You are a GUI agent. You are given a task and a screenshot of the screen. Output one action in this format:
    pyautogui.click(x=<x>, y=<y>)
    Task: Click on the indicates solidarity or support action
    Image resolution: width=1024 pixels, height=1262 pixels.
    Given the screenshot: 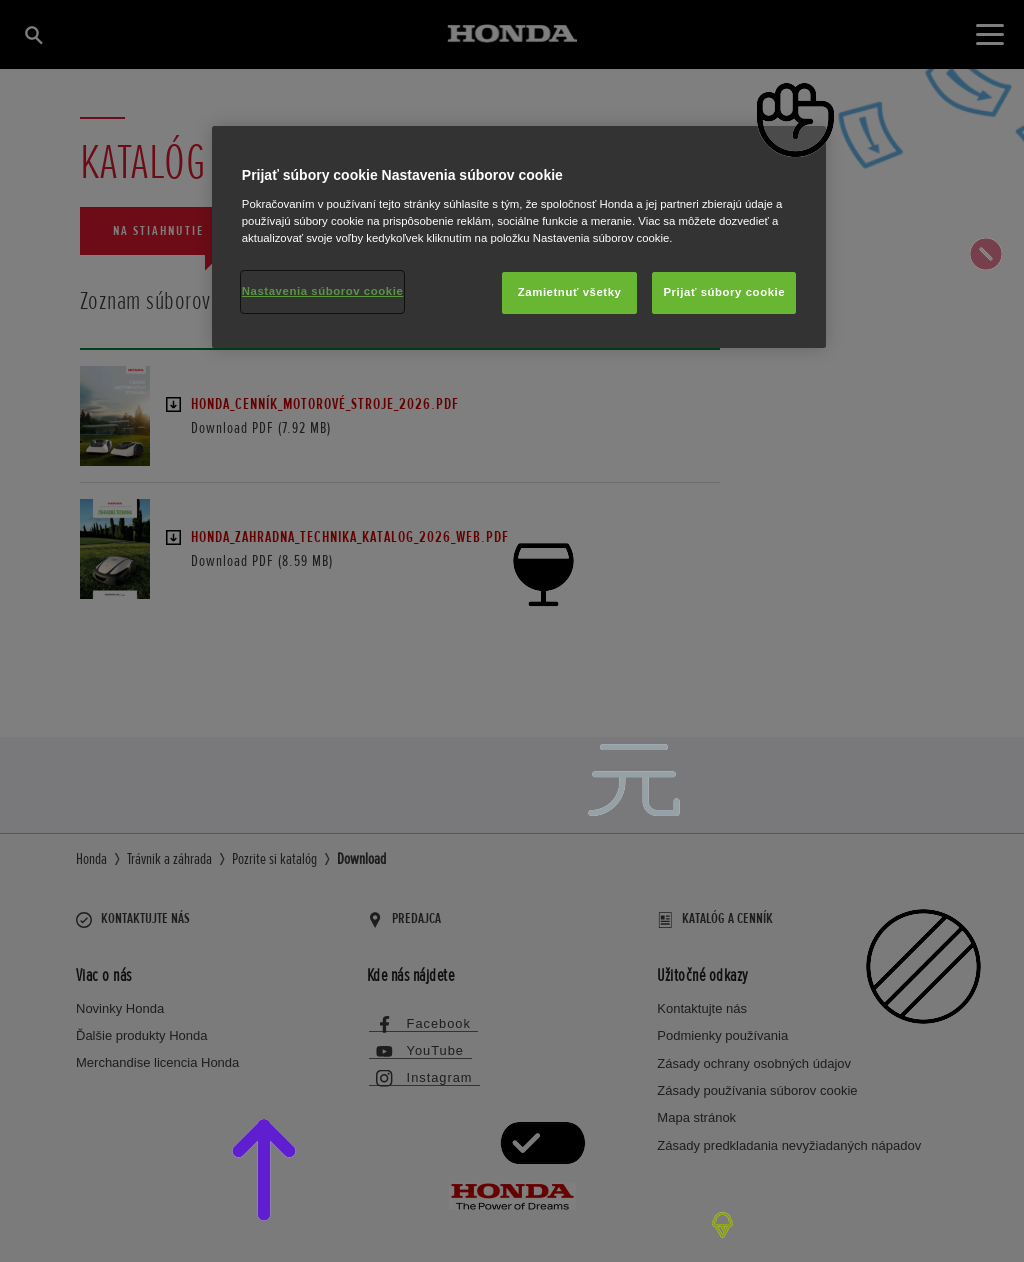 What is the action you would take?
    pyautogui.click(x=795, y=118)
    